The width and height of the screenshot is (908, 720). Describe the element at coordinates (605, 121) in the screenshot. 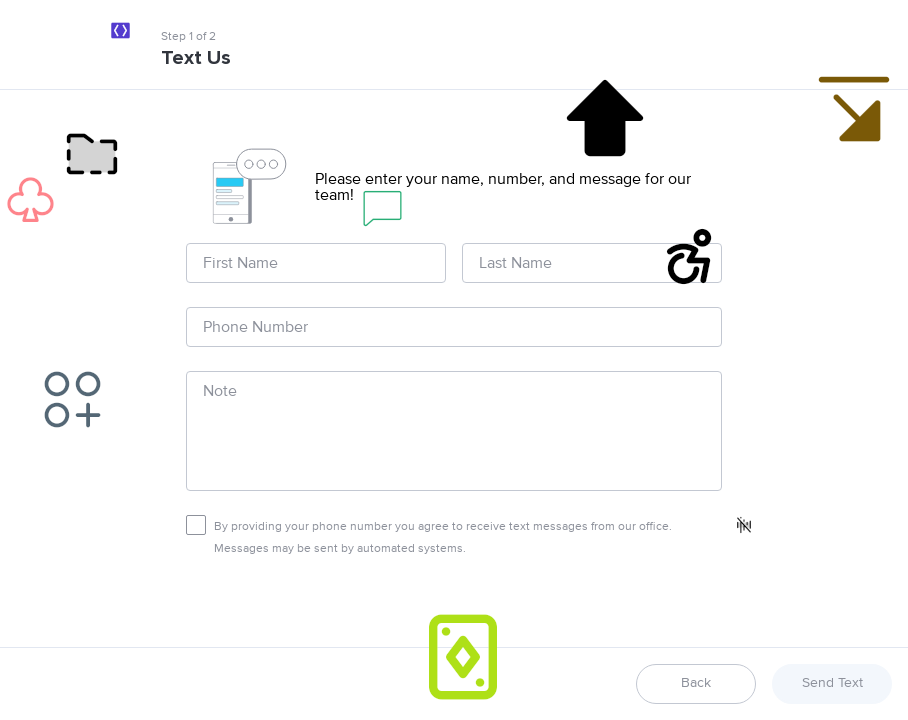

I see `upload a file or content` at that location.